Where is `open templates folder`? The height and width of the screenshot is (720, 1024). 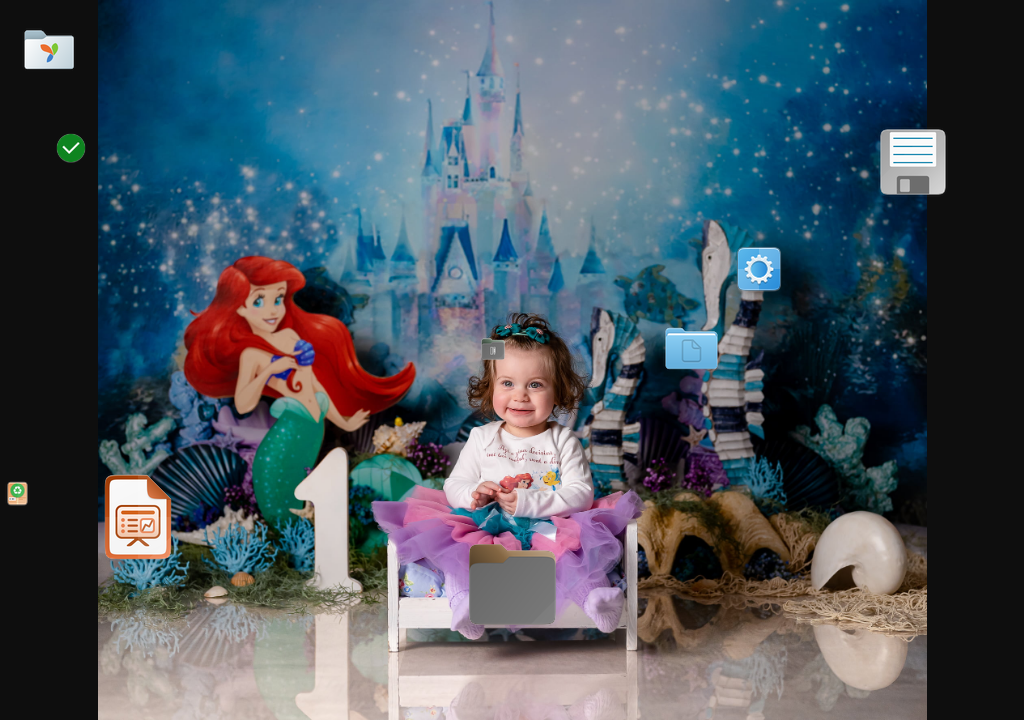
open templates folder is located at coordinates (493, 349).